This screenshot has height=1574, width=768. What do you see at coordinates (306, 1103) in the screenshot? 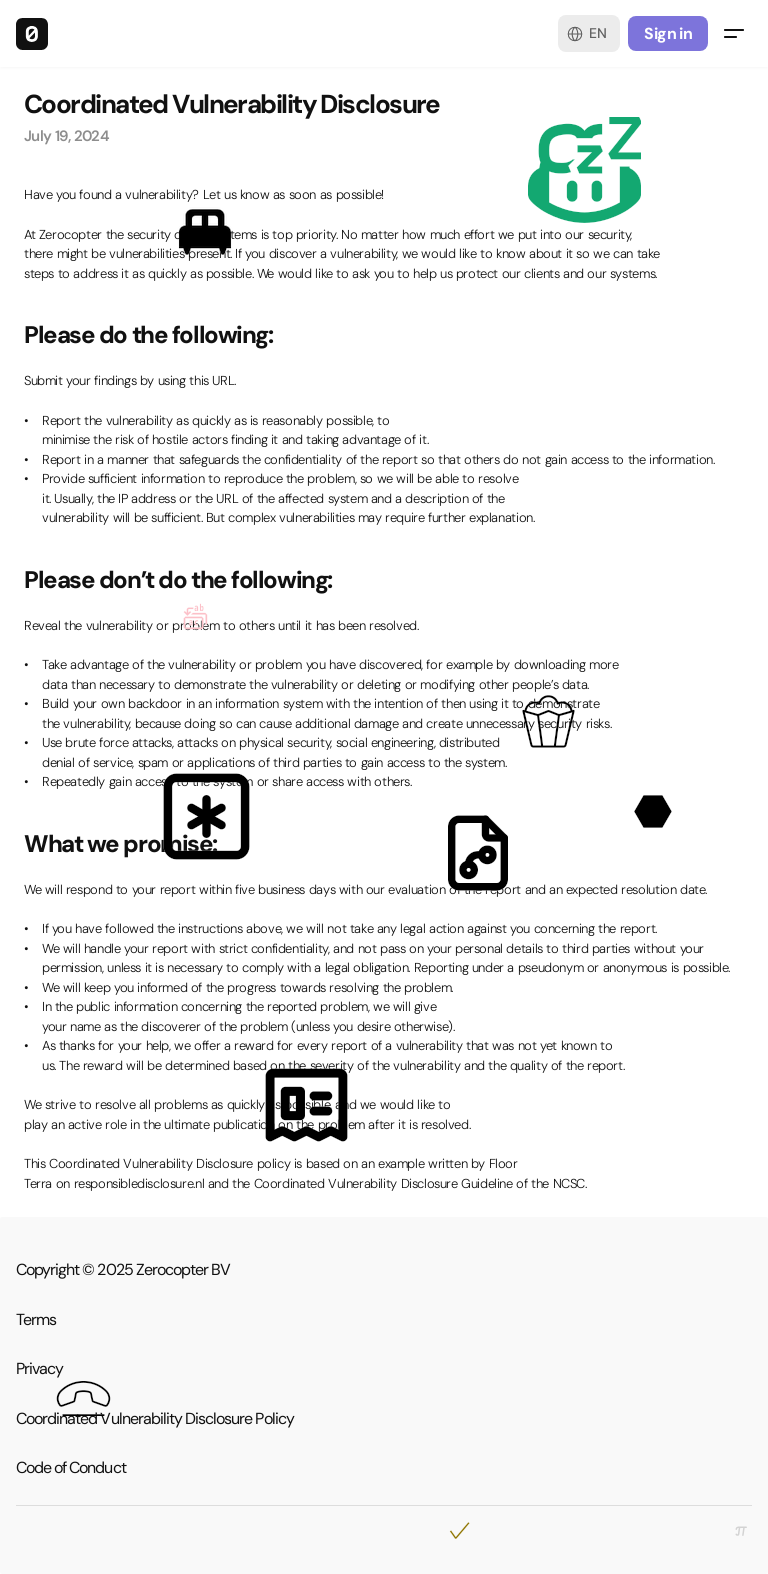
I see `view news or articles` at bounding box center [306, 1103].